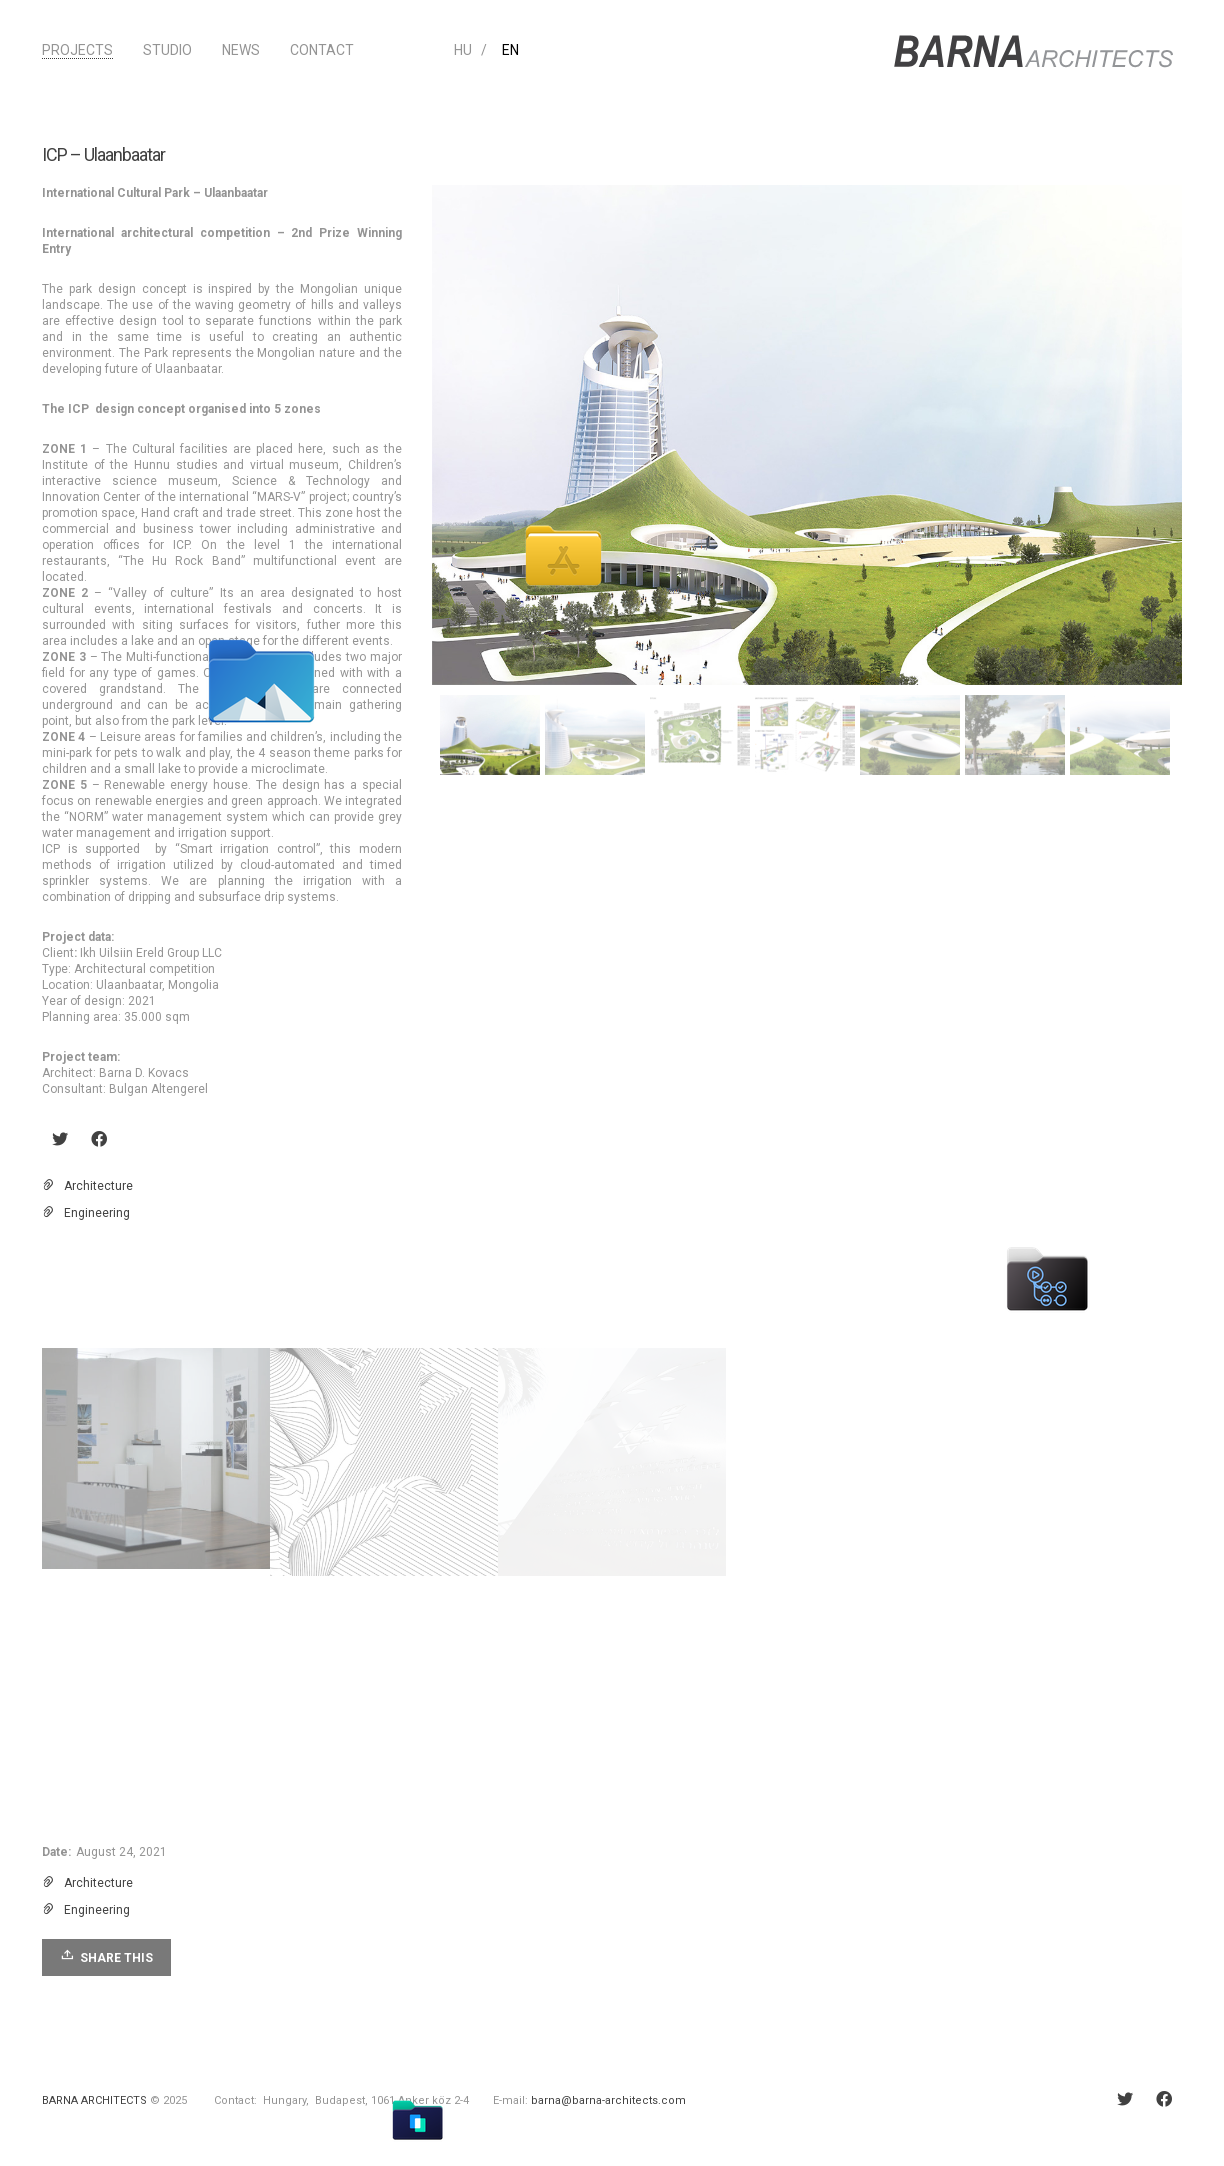 The width and height of the screenshot is (1224, 2166). Describe the element at coordinates (261, 684) in the screenshot. I see `open folder containing landscape or mountain photos` at that location.